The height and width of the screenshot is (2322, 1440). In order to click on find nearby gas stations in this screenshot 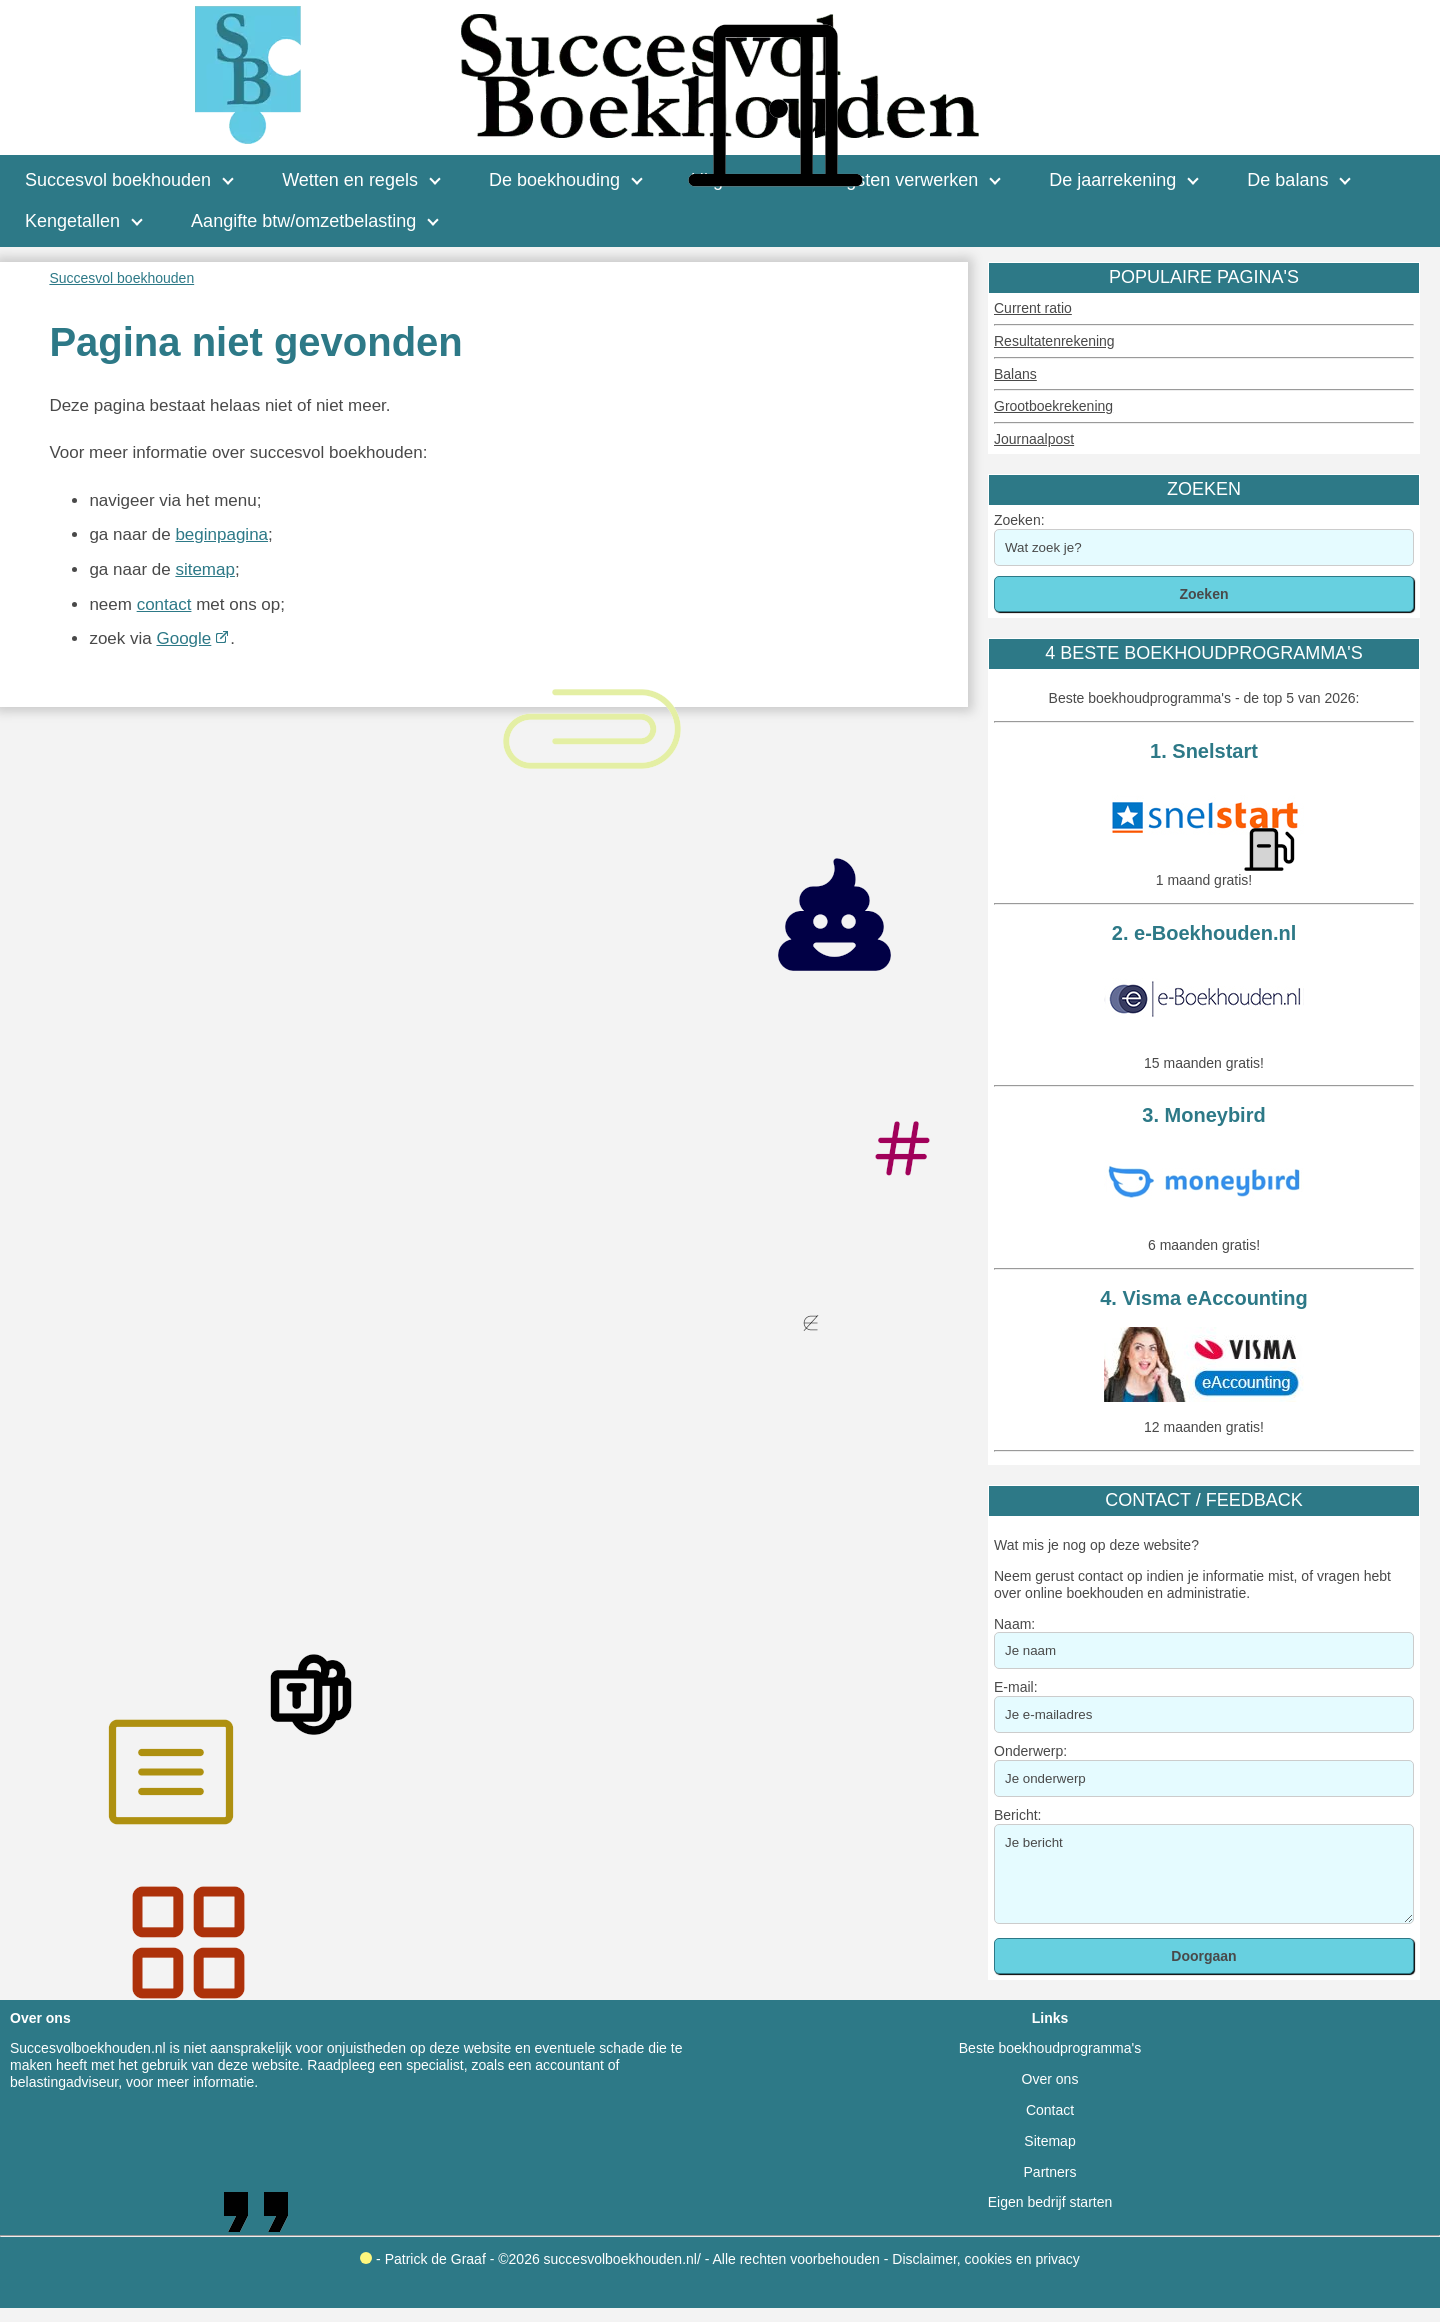, I will do `click(1267, 849)`.